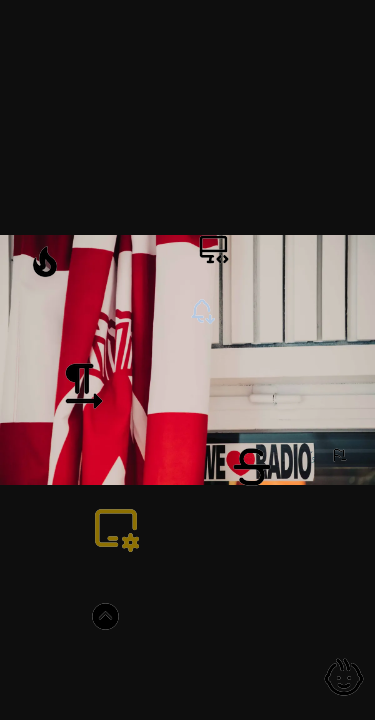  Describe the element at coordinates (339, 455) in the screenshot. I see `remove a flag or marker` at that location.